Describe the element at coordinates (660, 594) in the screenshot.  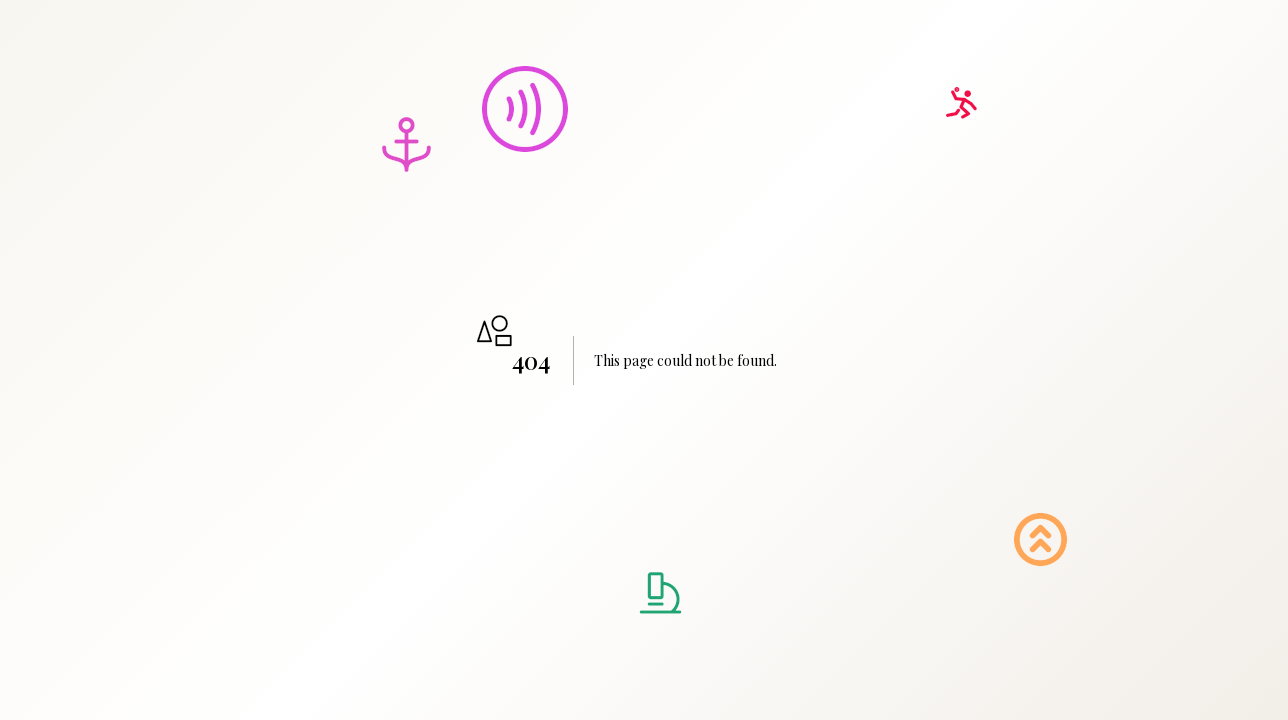
I see `access research or lab tools` at that location.